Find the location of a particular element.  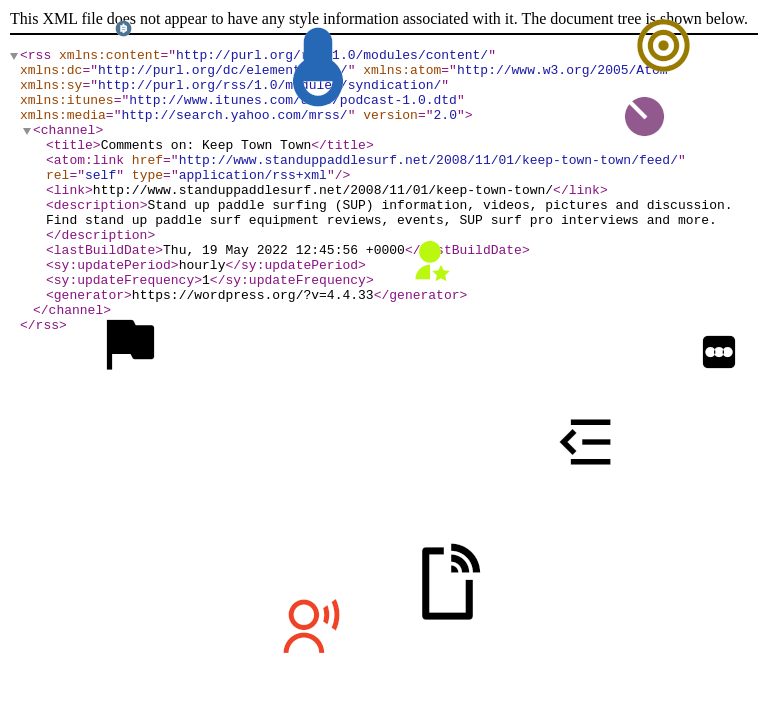

view favorite or starred user is located at coordinates (430, 261).